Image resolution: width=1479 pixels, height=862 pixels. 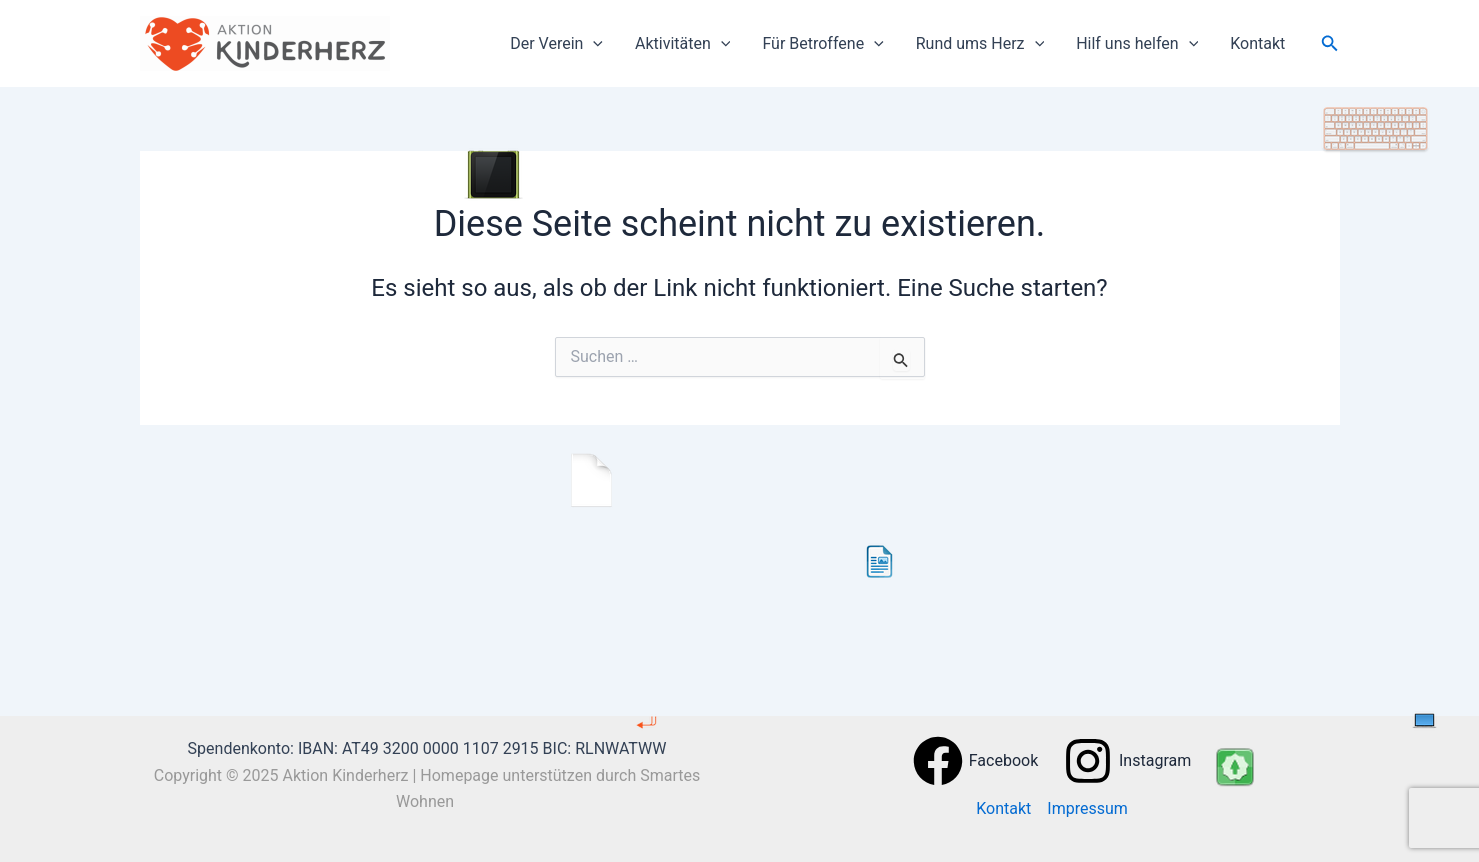 What do you see at coordinates (646, 721) in the screenshot?
I see `reply to all recipients of an email` at bounding box center [646, 721].